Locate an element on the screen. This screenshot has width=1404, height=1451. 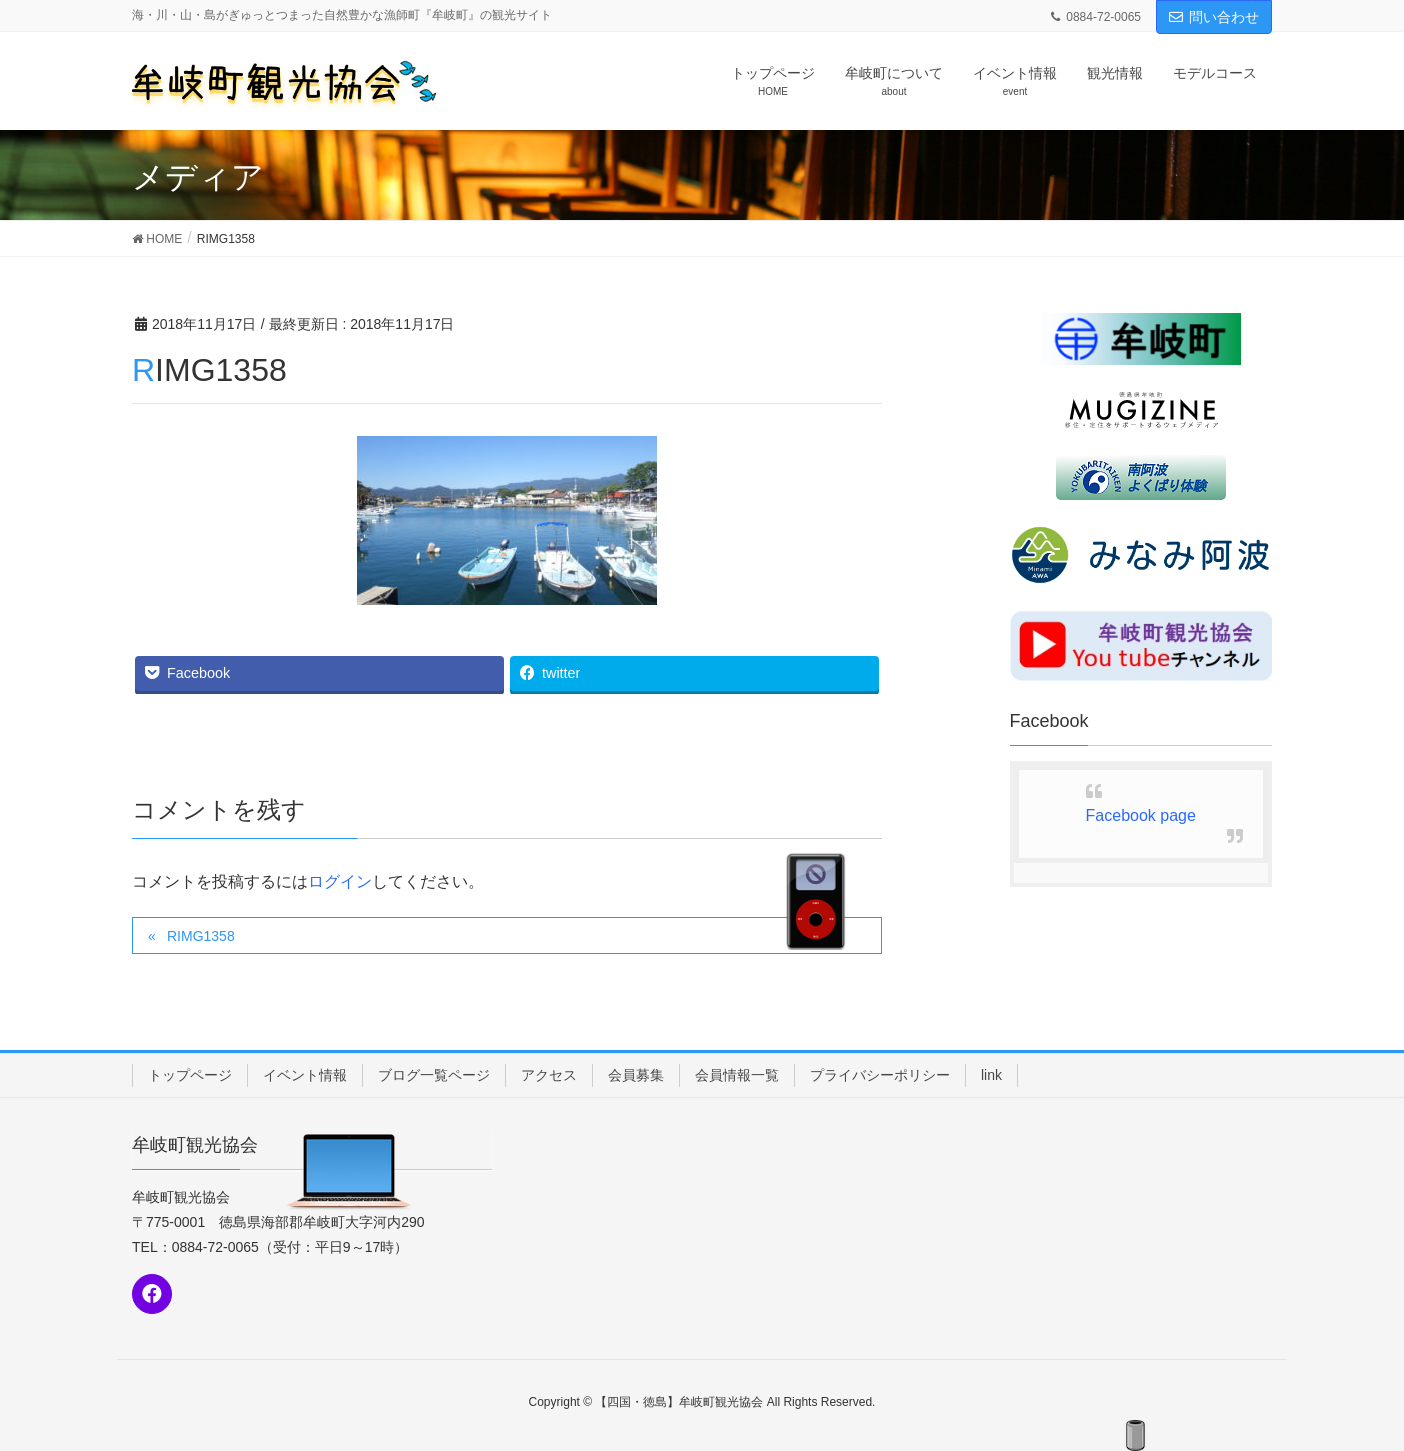
mac pro (cylinder model) in finder sidebar is located at coordinates (1135, 1435).